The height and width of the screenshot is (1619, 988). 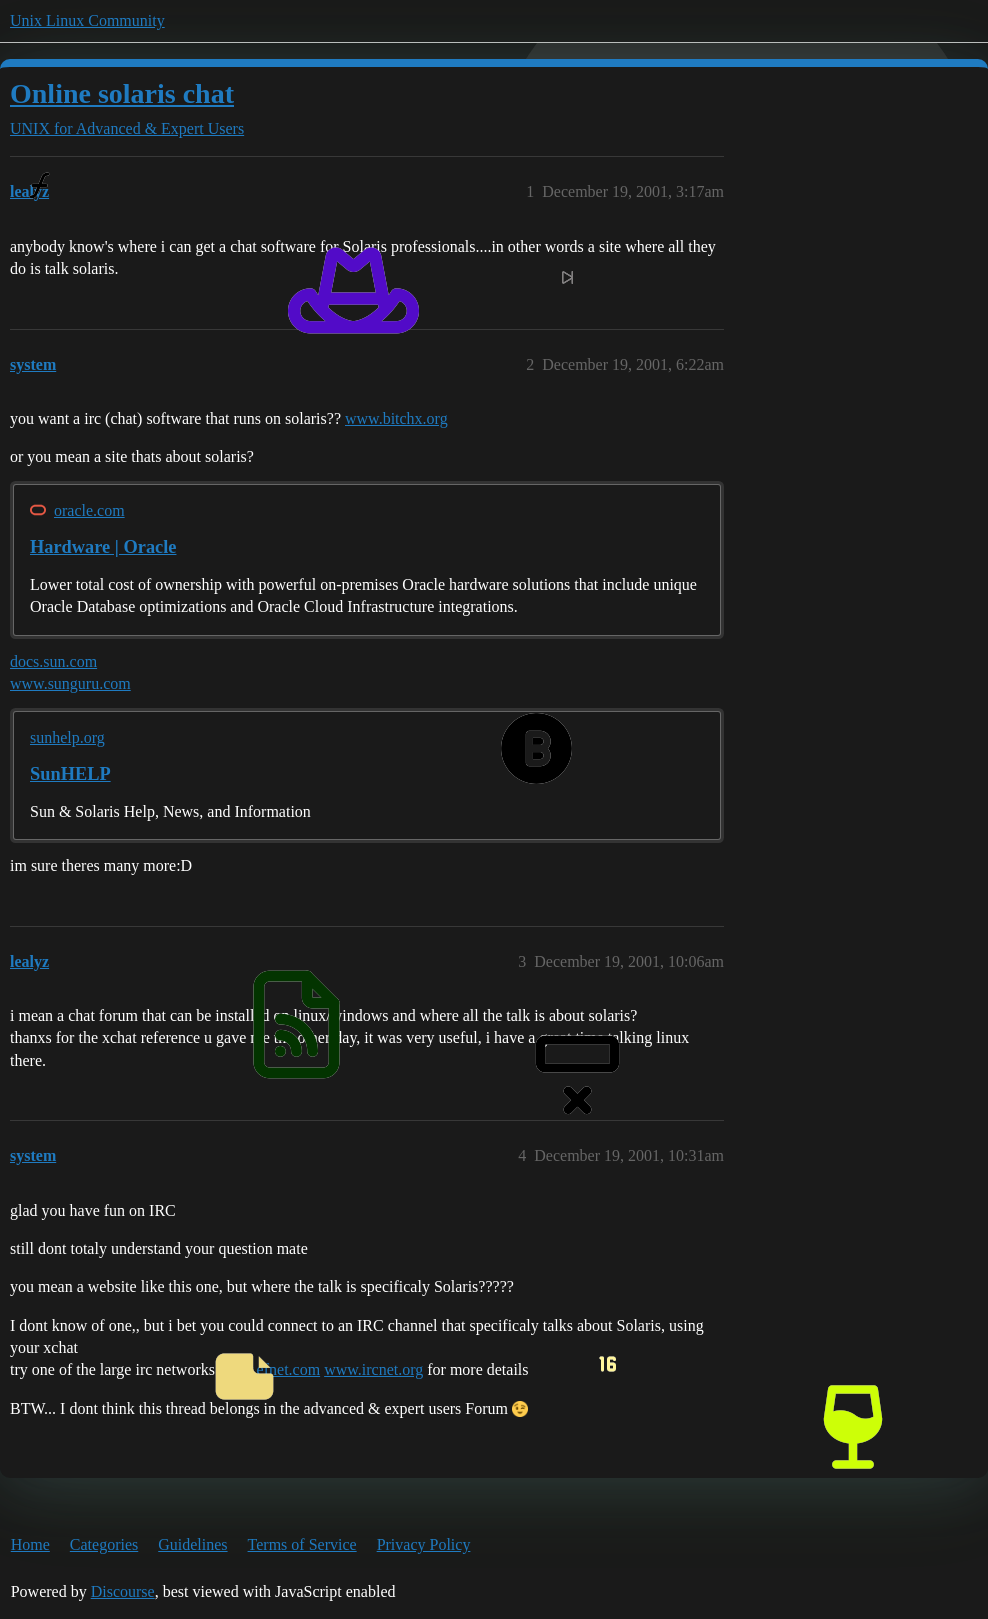 I want to click on select cowboy hat avatar or profile icon, so click(x=353, y=294).